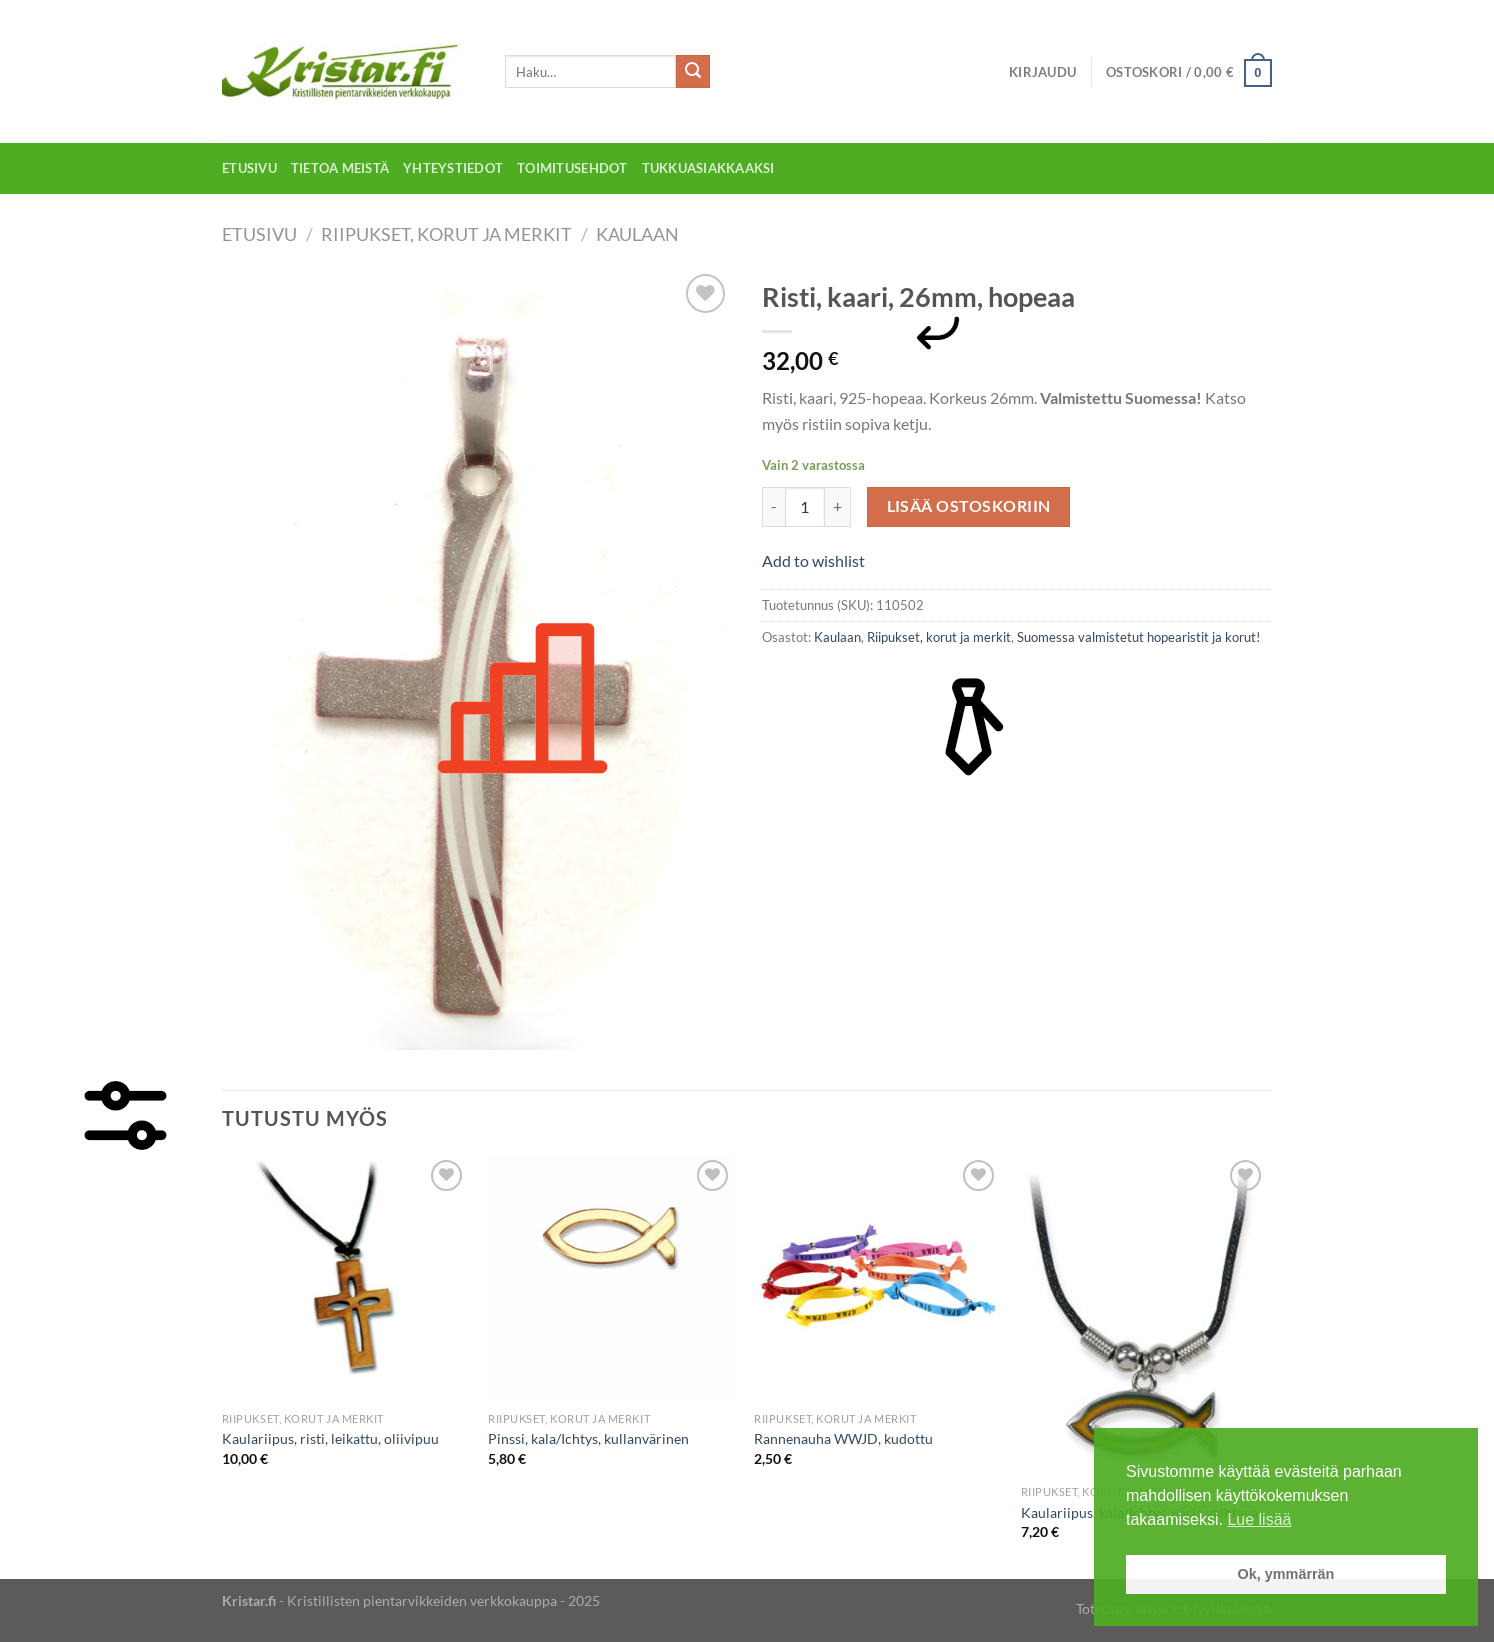 The image size is (1494, 1642). I want to click on reply to a message, so click(938, 333).